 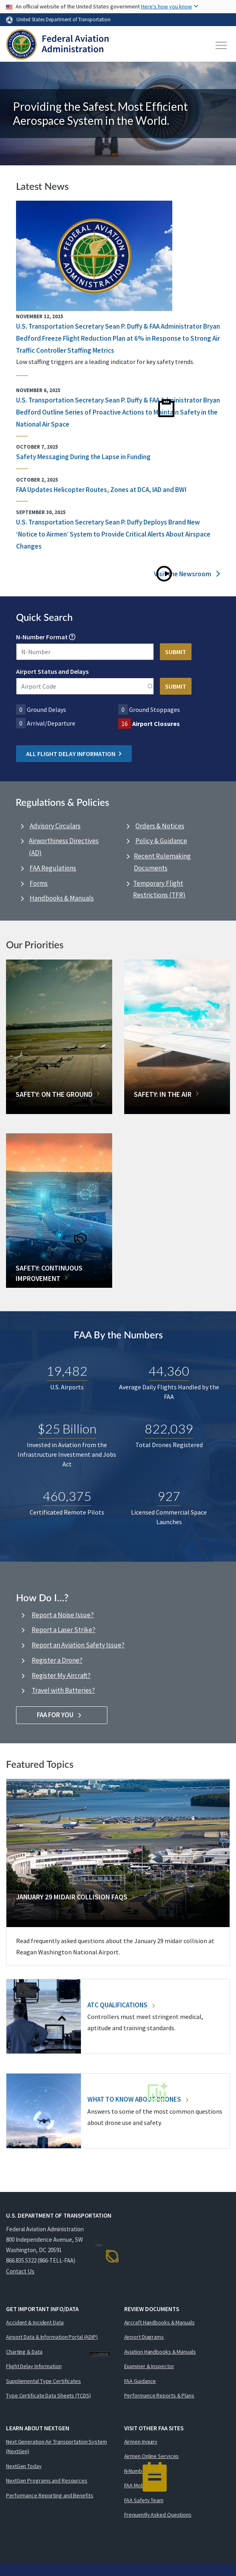 I want to click on view AI-generated analytics or insights, so click(x=157, y=2092).